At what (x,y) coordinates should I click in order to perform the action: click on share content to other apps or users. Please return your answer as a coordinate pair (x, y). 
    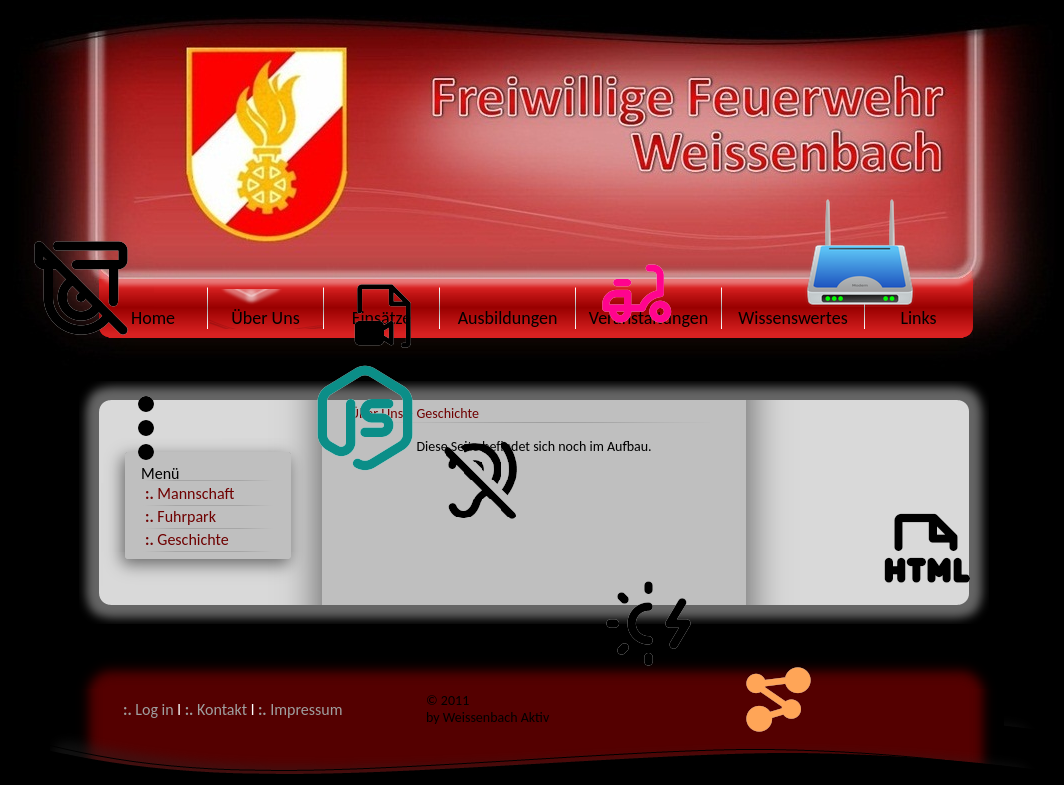
    Looking at the image, I should click on (778, 699).